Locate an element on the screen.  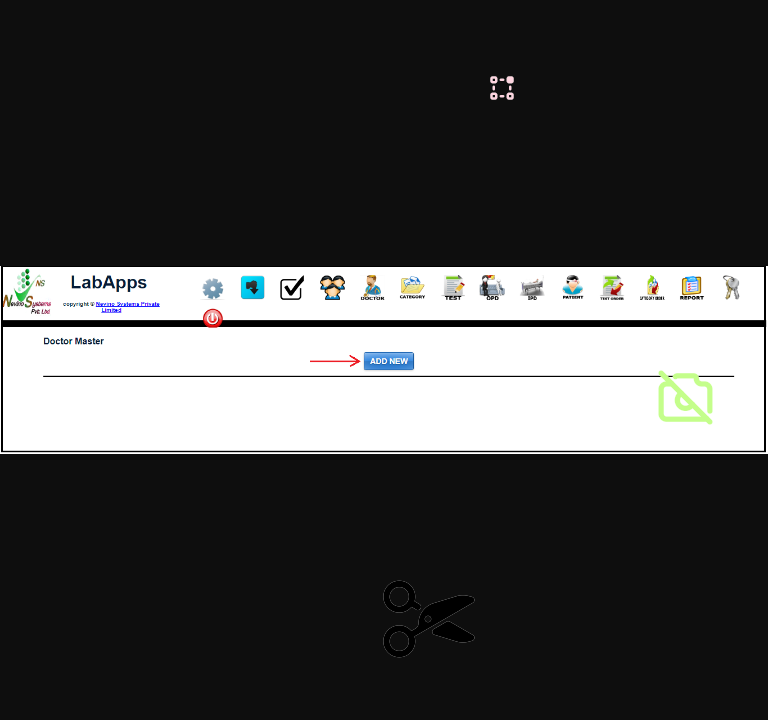
cut selected content is located at coordinates (428, 619).